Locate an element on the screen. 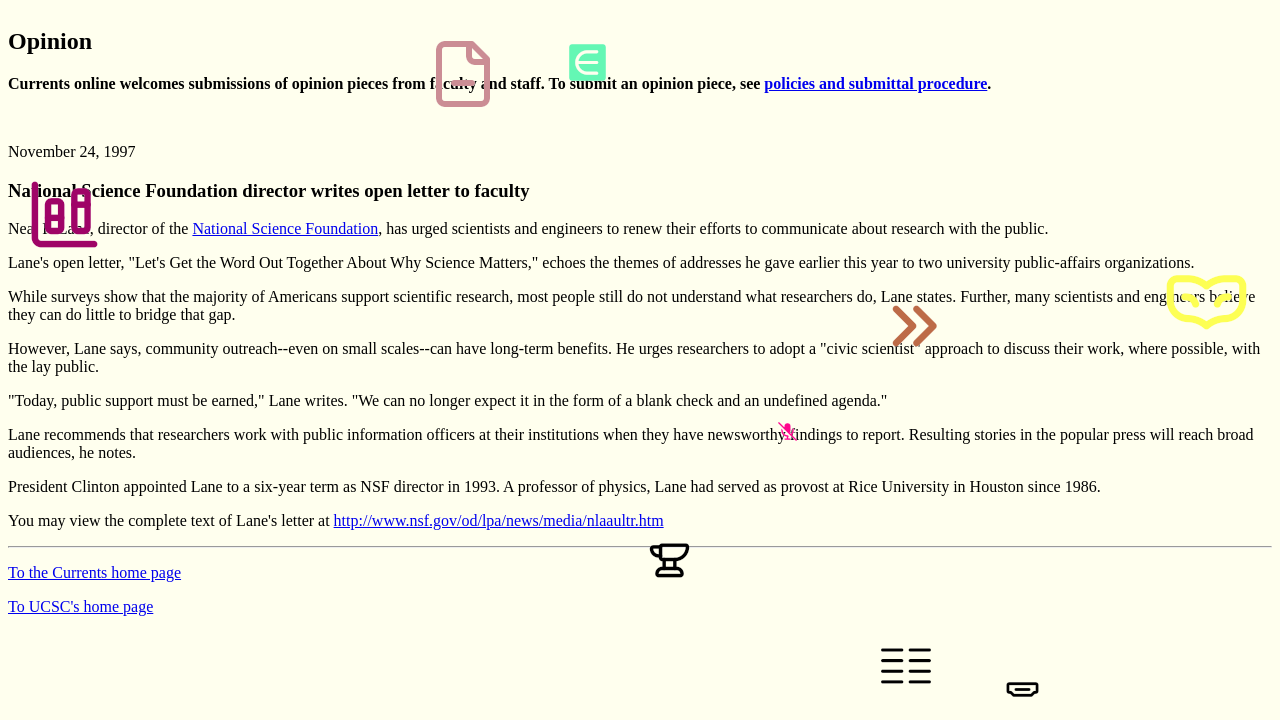 The width and height of the screenshot is (1280, 720). mute your microphone is located at coordinates (787, 431).